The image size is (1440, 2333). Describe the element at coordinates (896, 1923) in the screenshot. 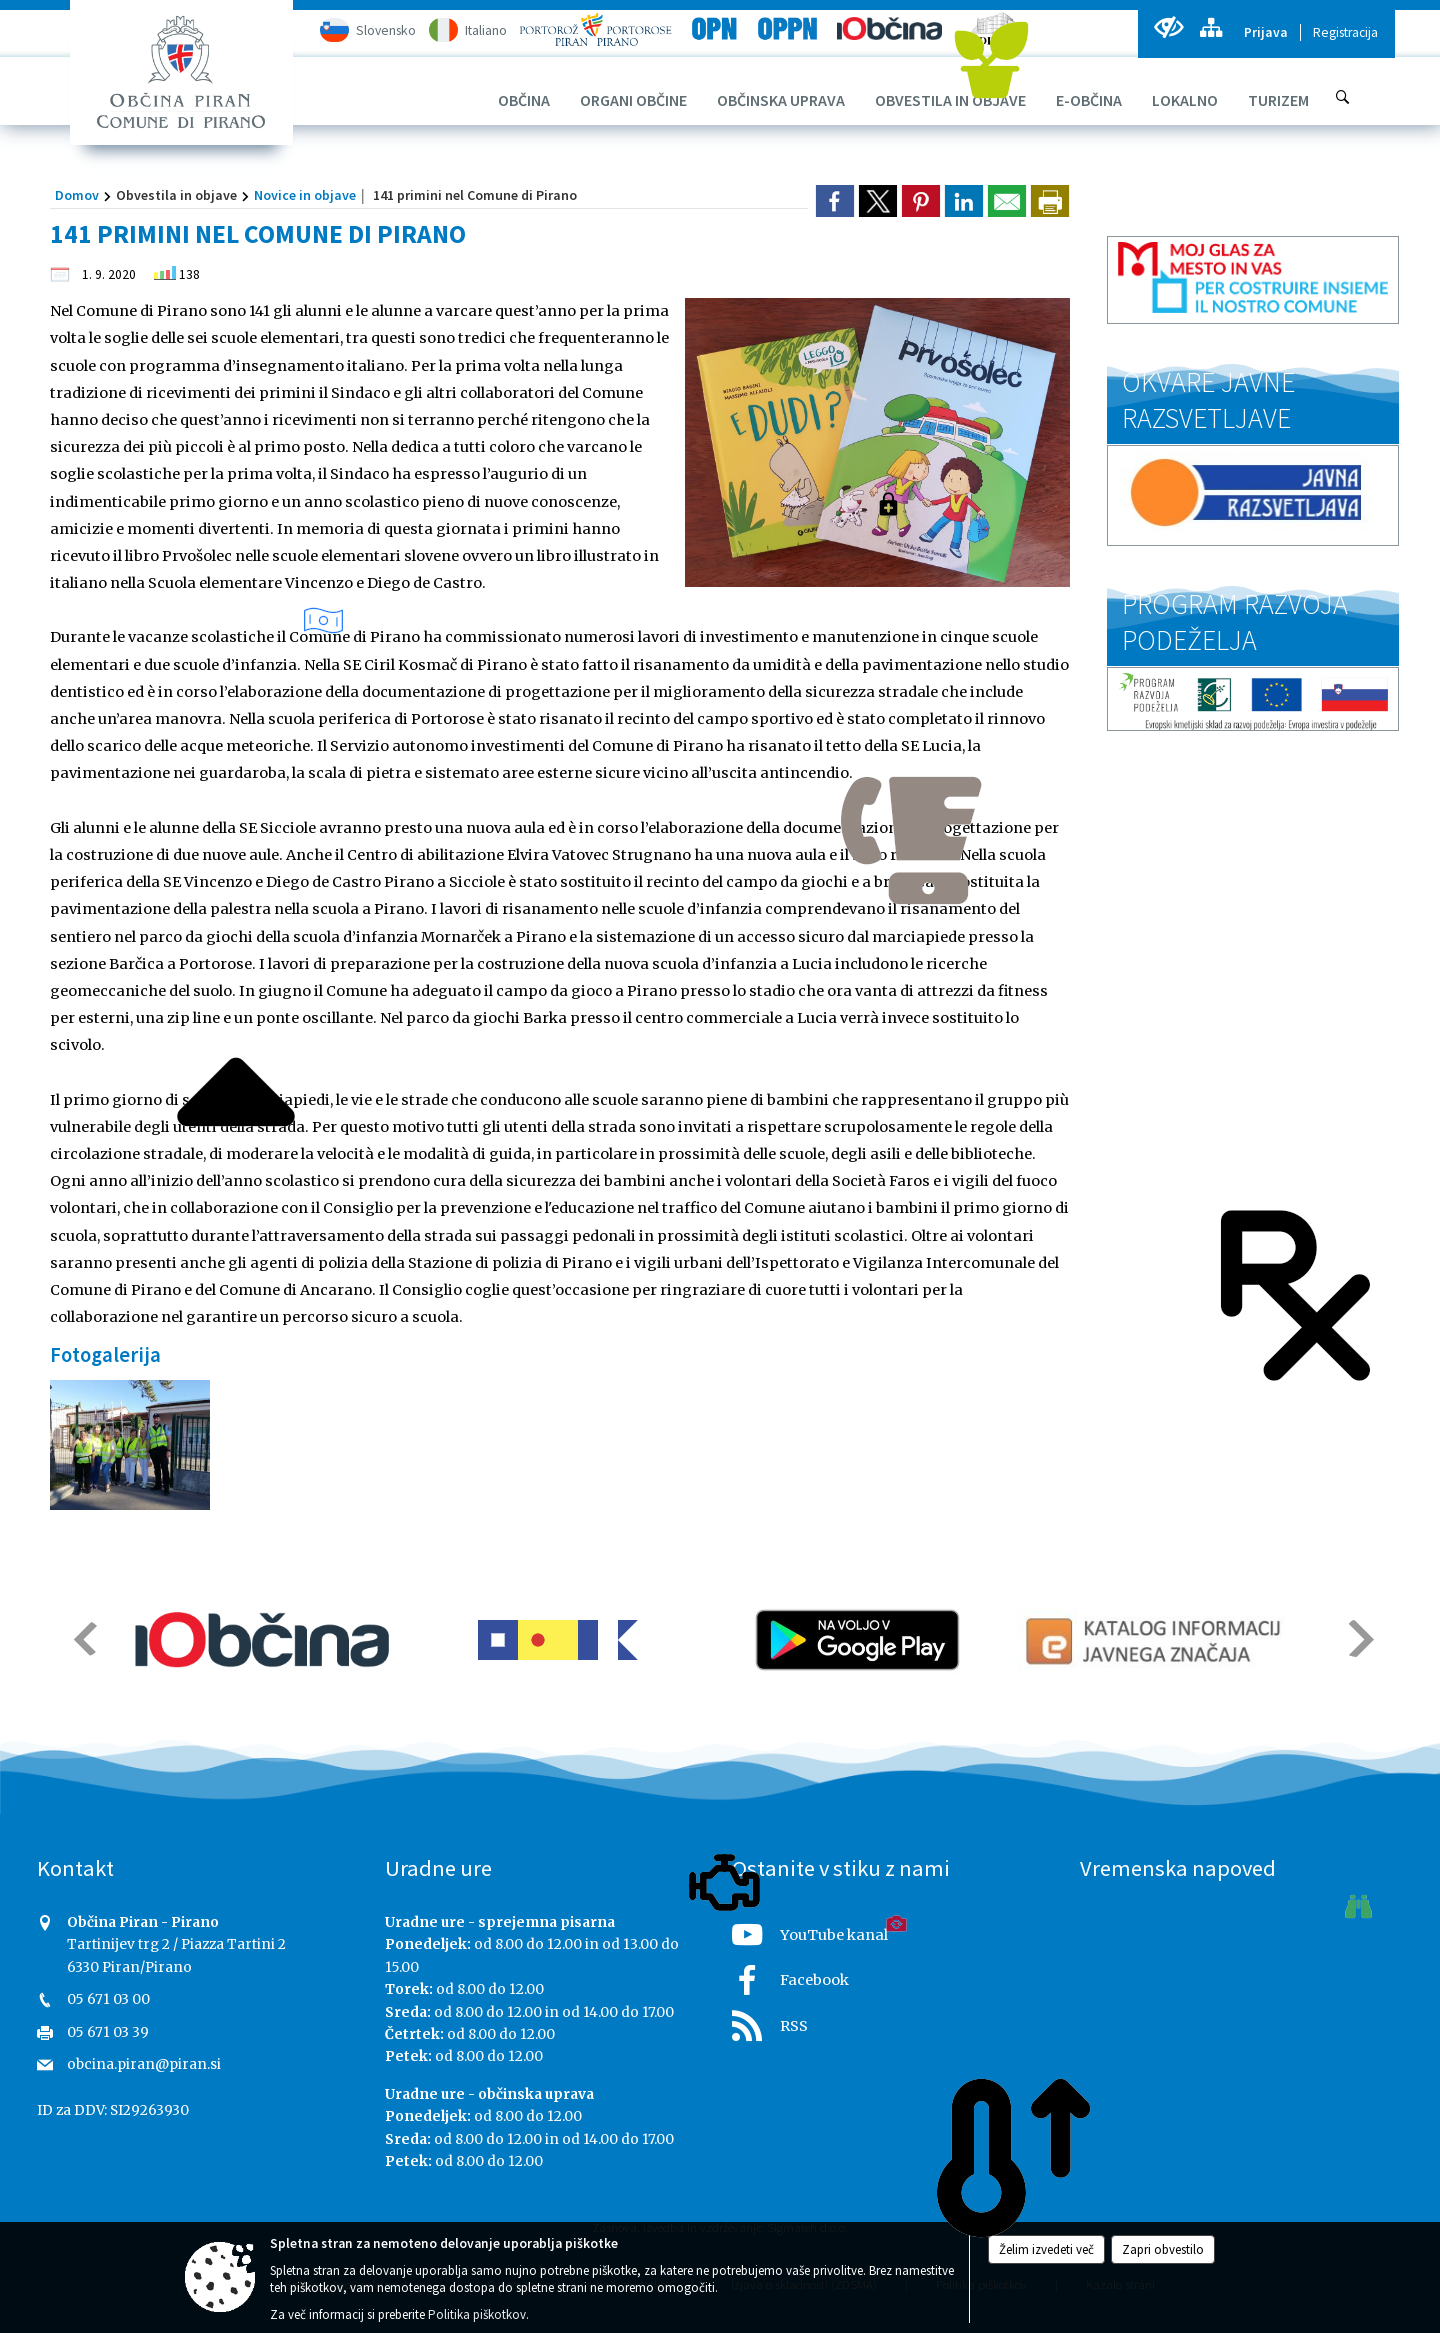

I see `switch between front and rear camera` at that location.